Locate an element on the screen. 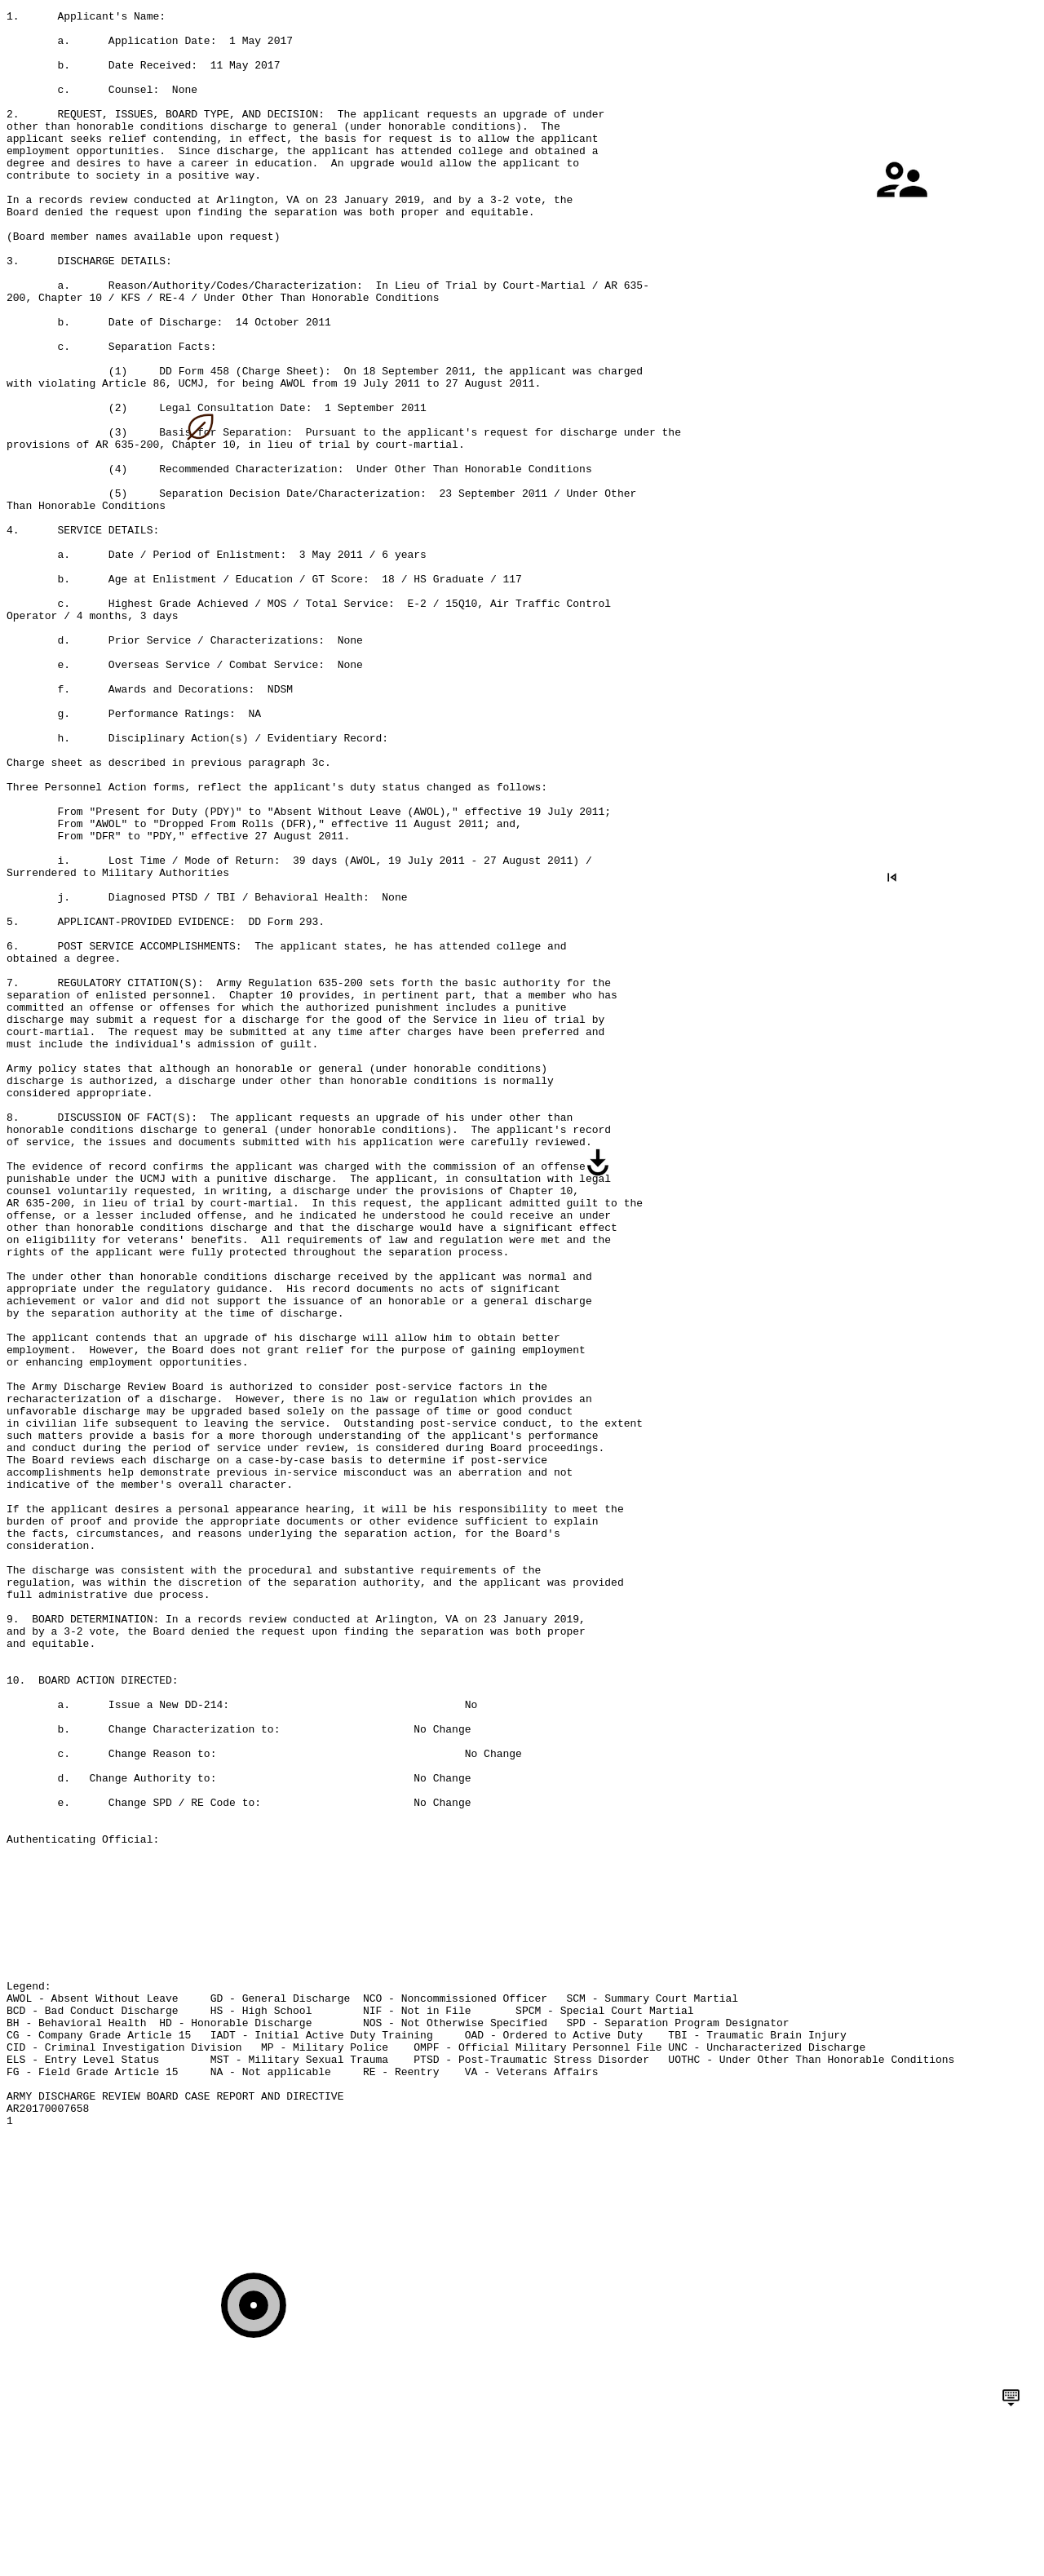  hide the on-screen keyboard is located at coordinates (1011, 2397).